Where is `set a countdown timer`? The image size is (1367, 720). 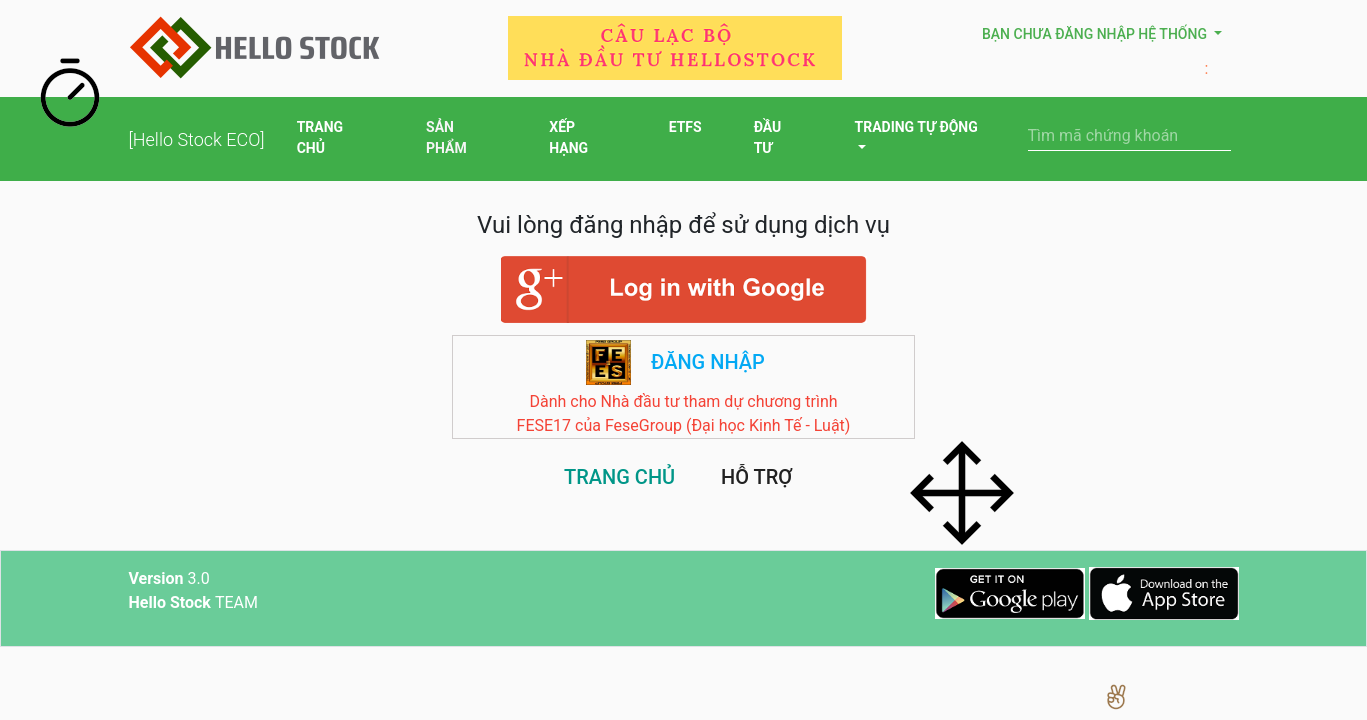 set a countdown timer is located at coordinates (70, 95).